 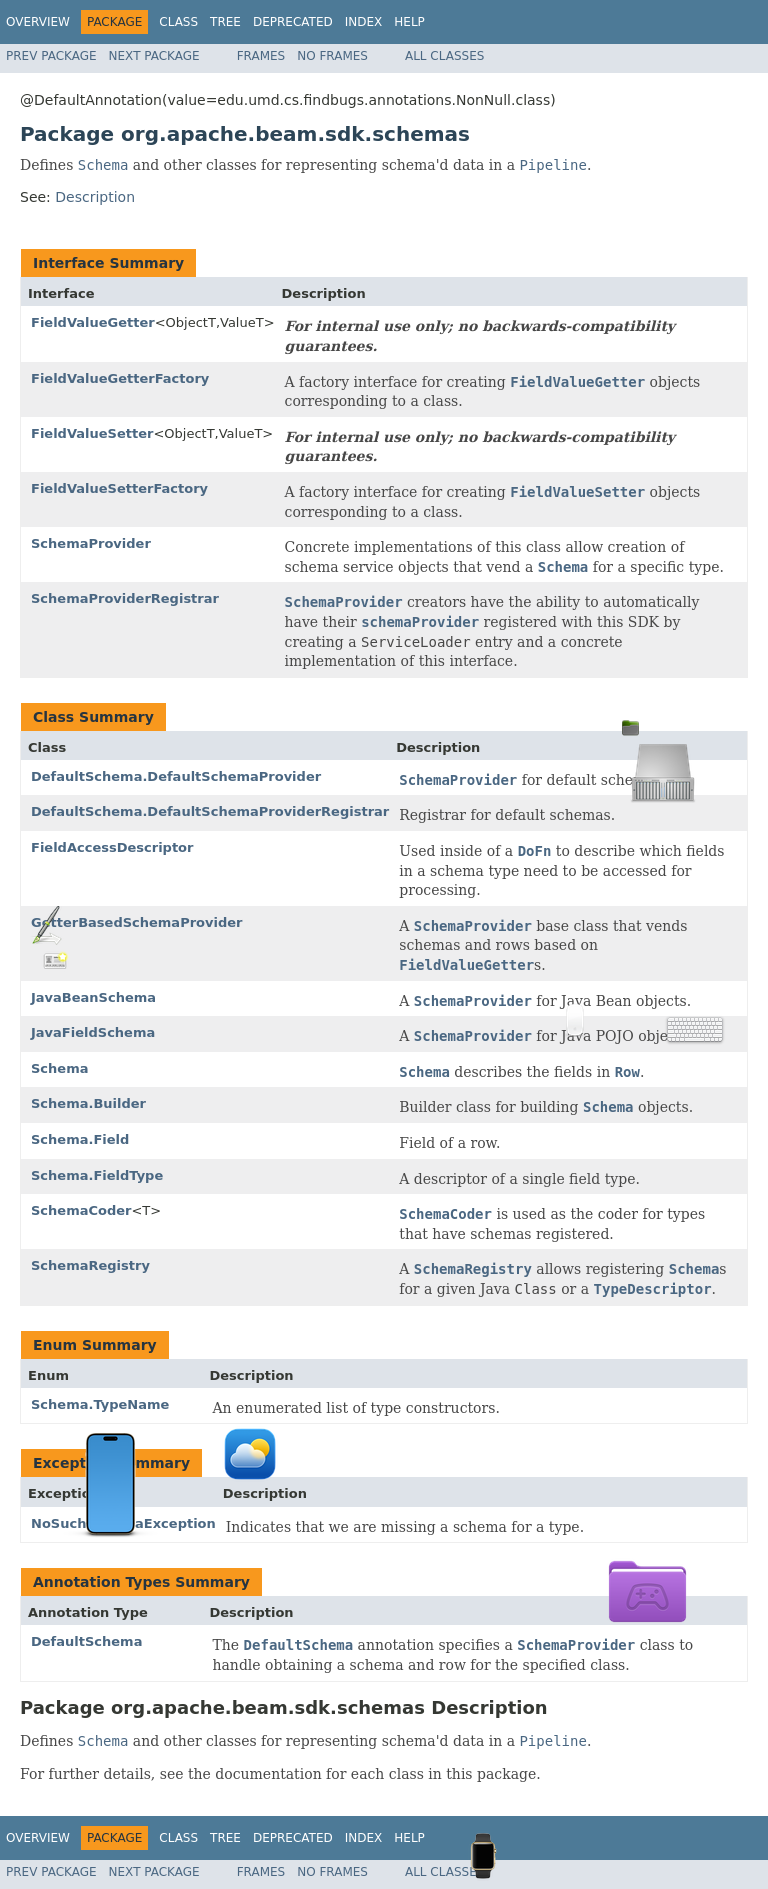 I want to click on open the weather app, so click(x=250, y=1454).